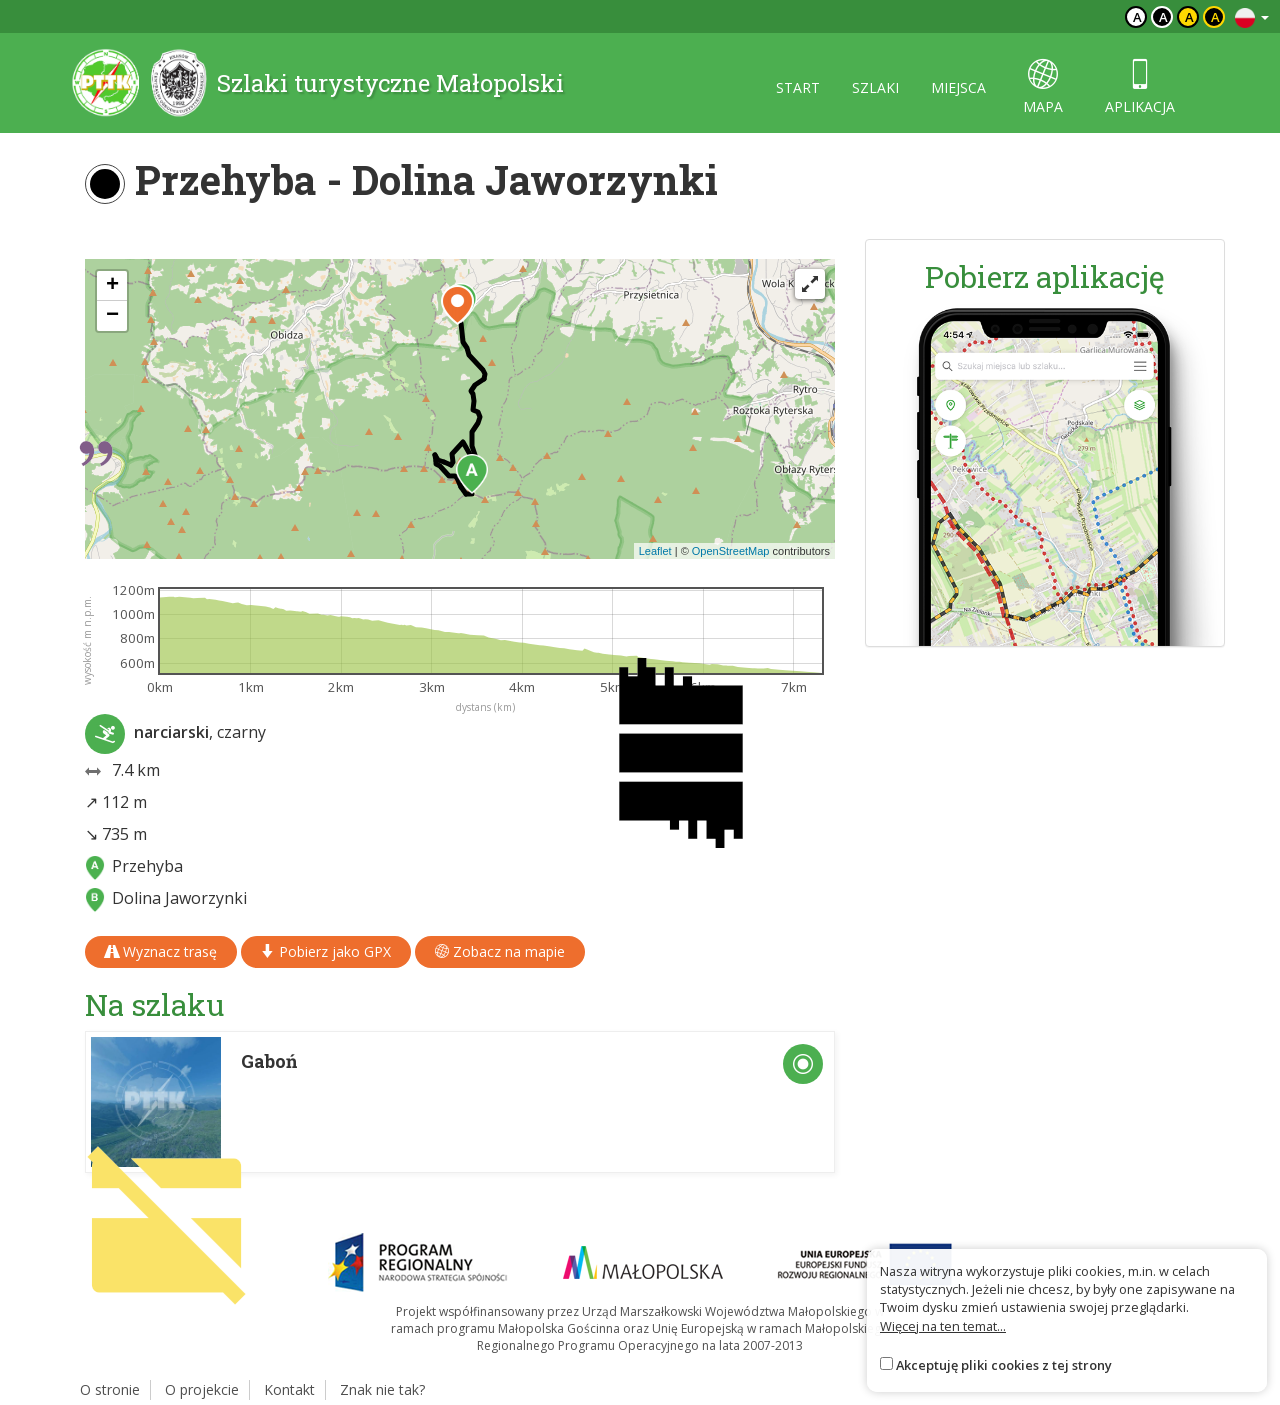 The image size is (1280, 1405). What do you see at coordinates (681, 753) in the screenshot?
I see `RxDB database logo` at bounding box center [681, 753].